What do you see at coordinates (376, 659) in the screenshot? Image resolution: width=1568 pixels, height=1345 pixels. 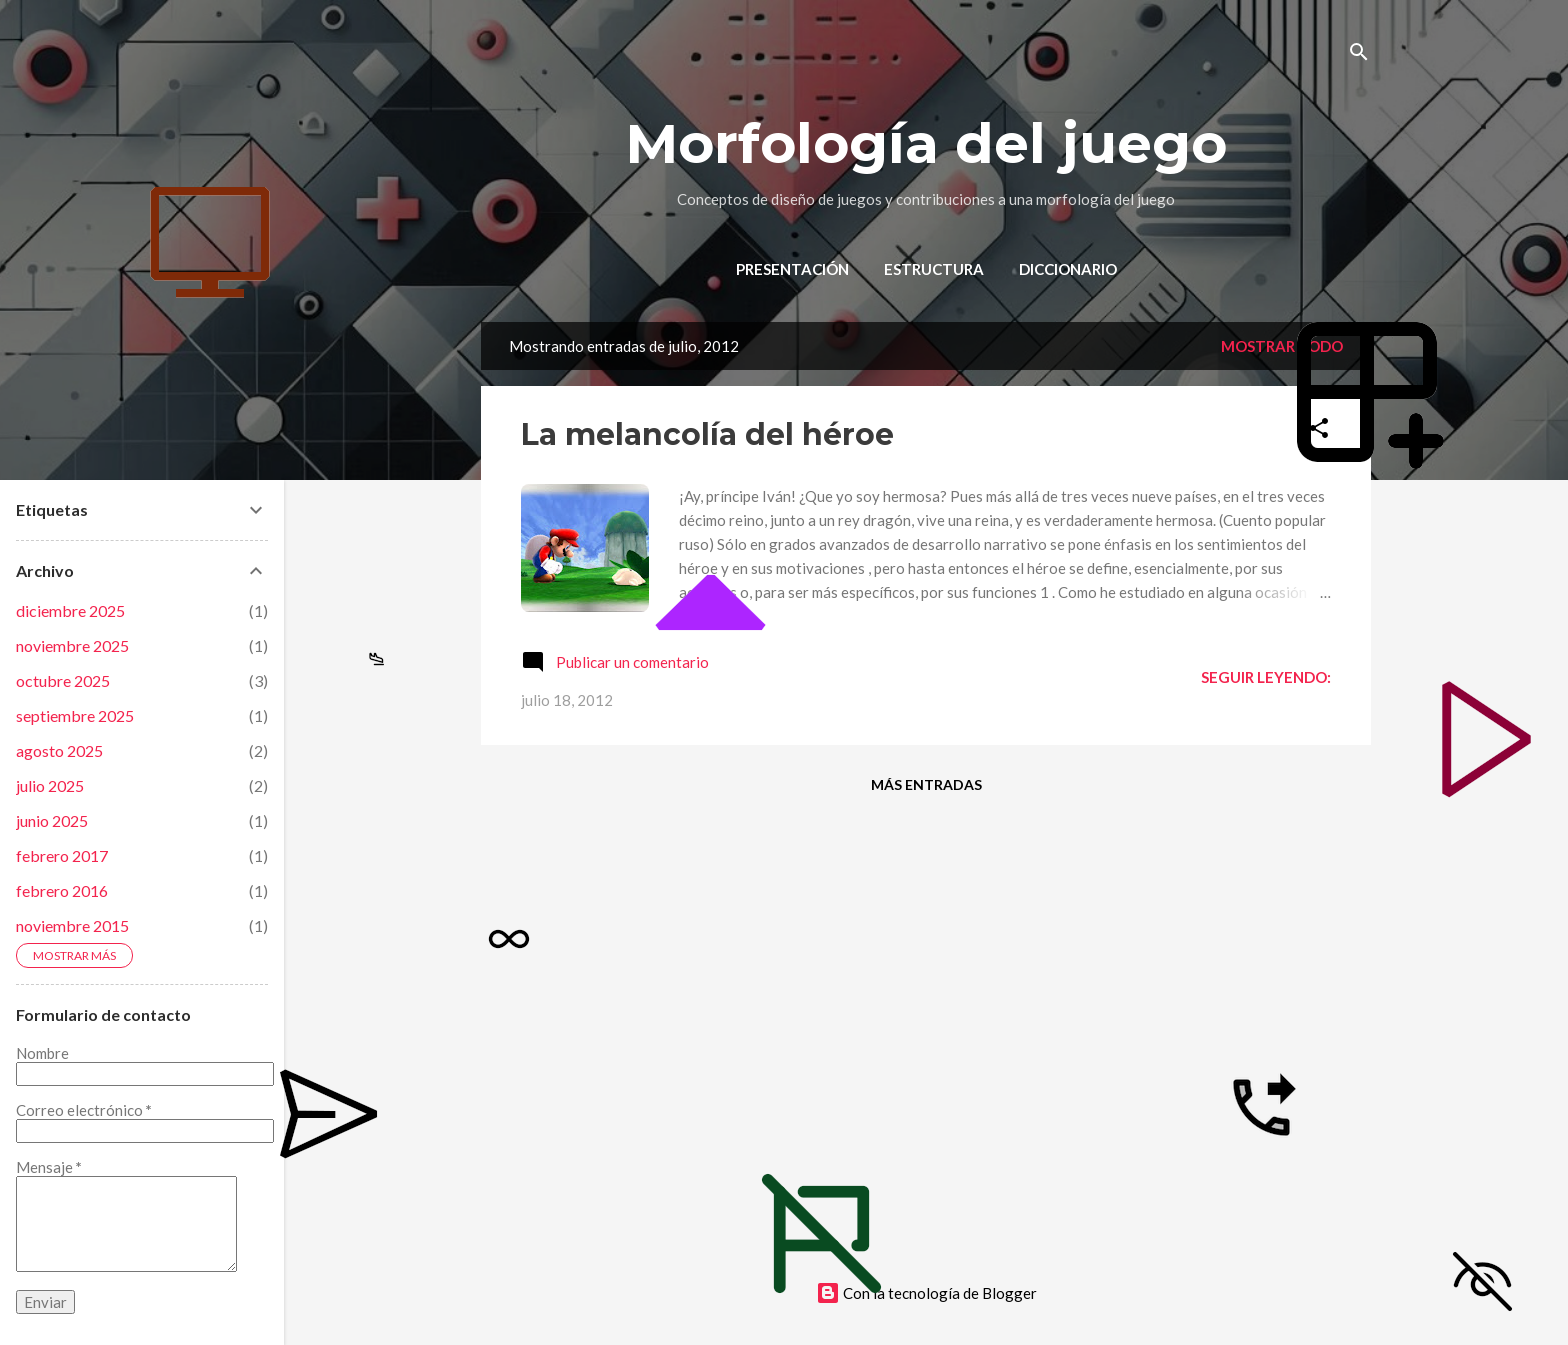 I see `indicates flight arrival status` at bounding box center [376, 659].